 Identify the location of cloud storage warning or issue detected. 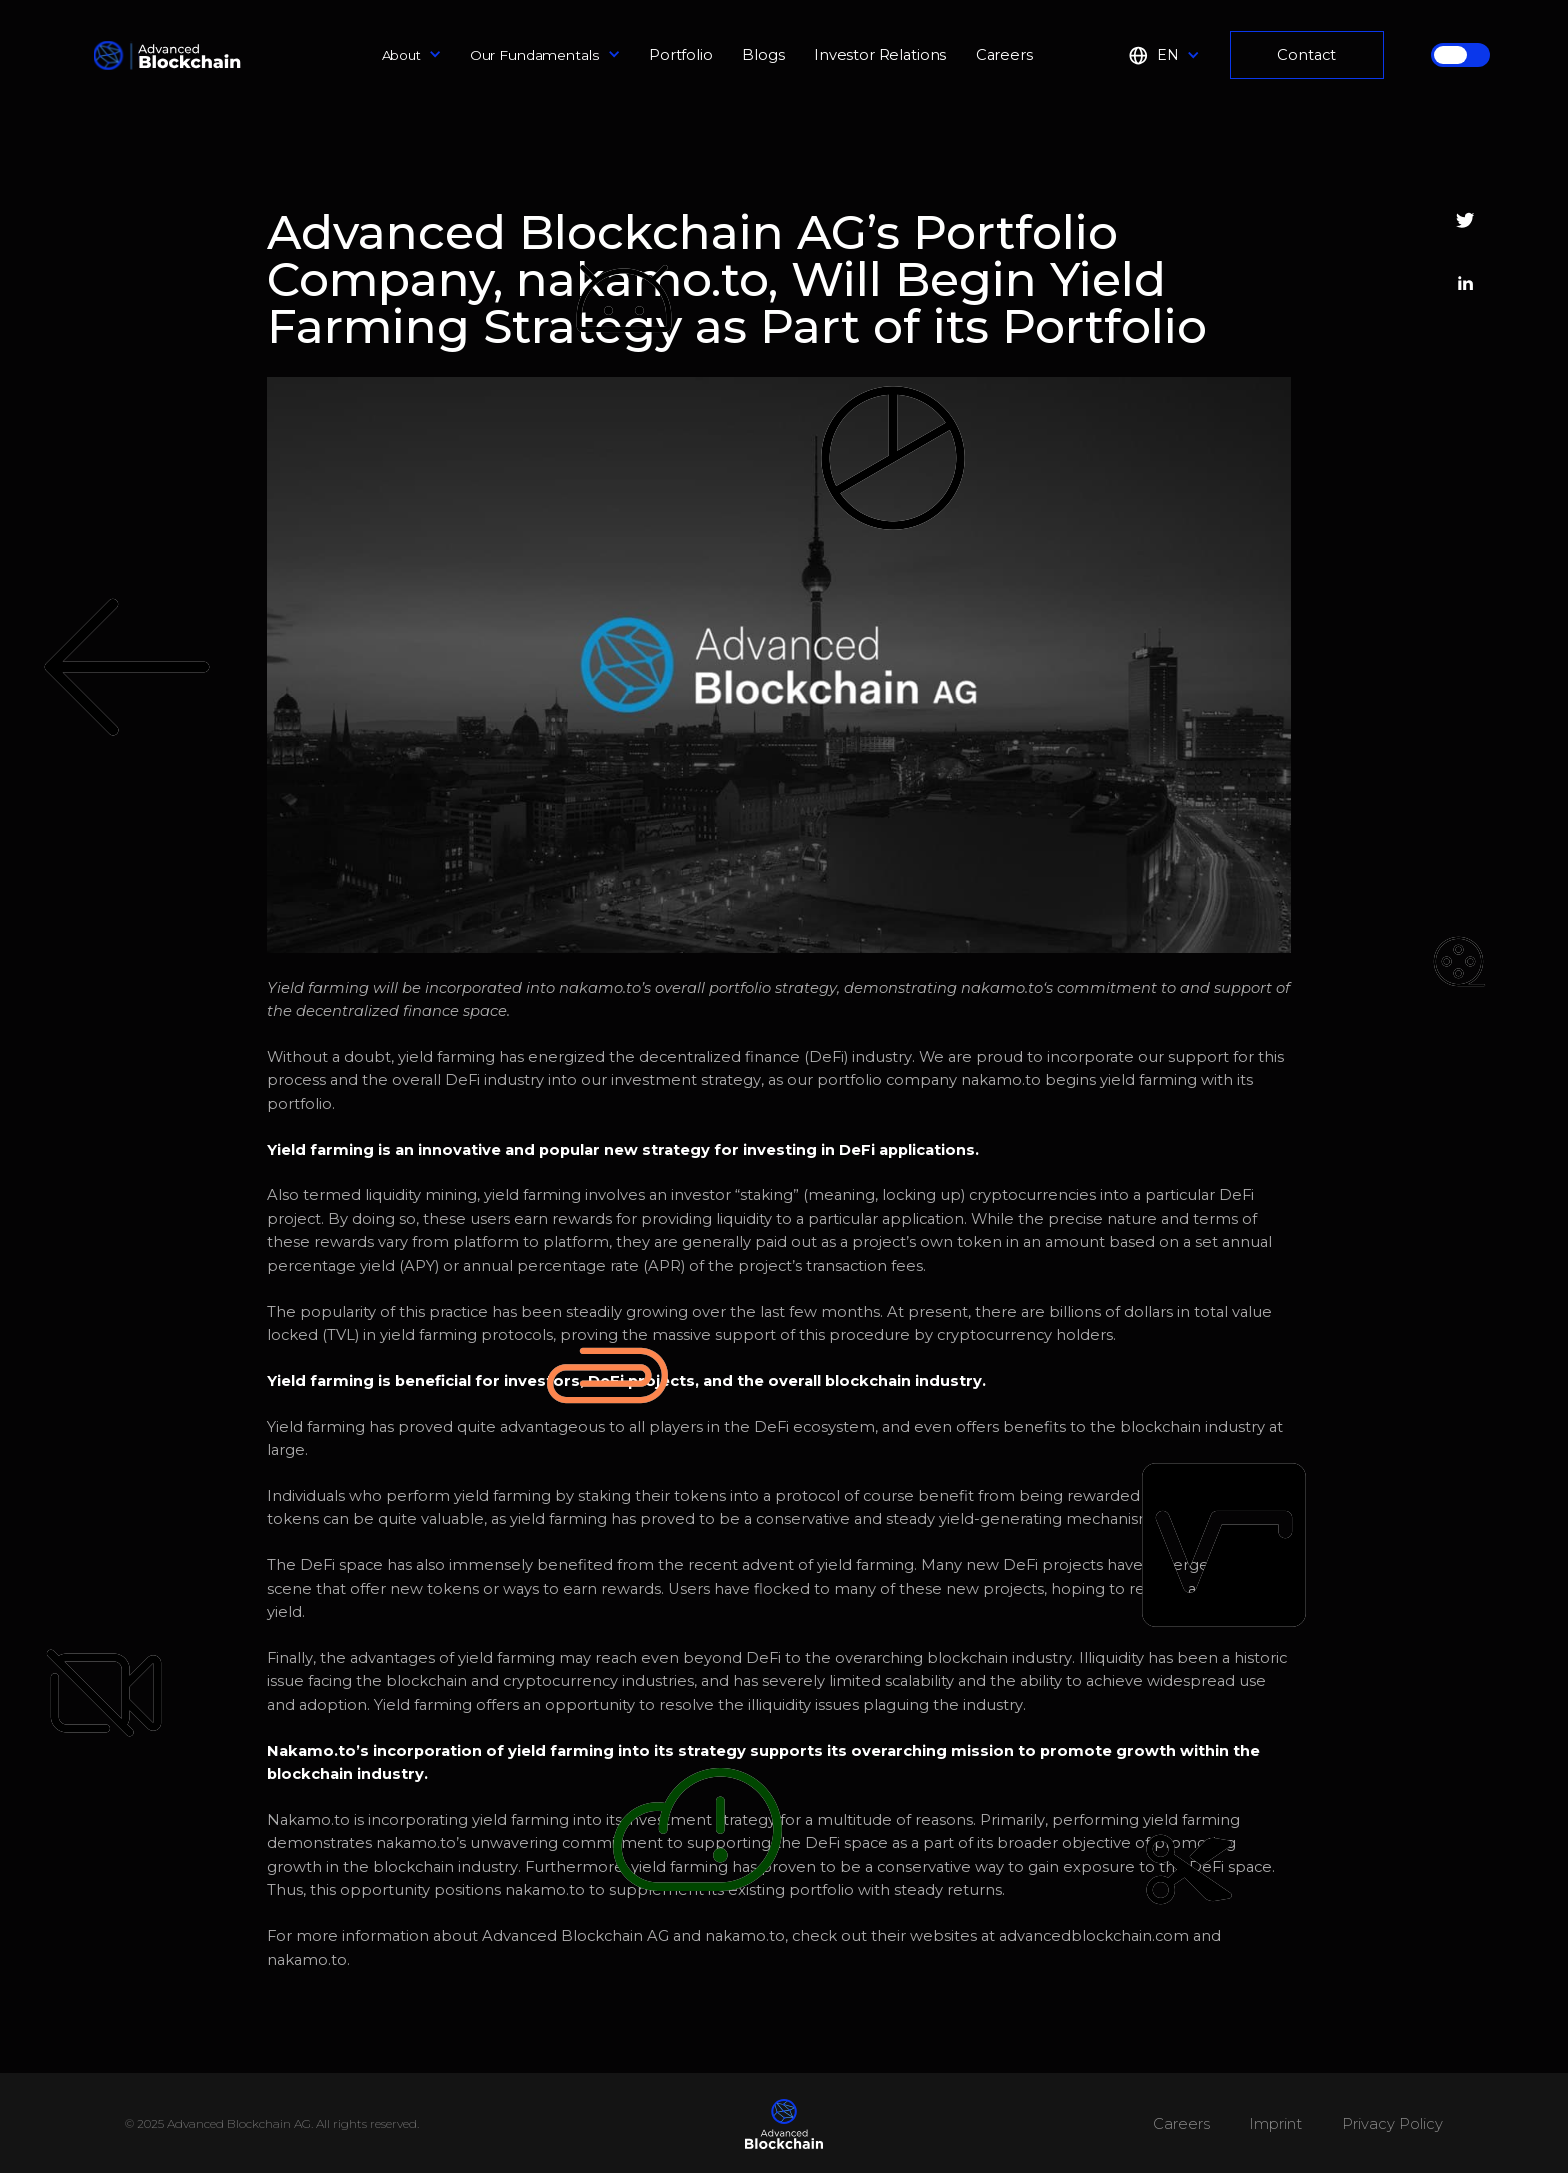
(697, 1829).